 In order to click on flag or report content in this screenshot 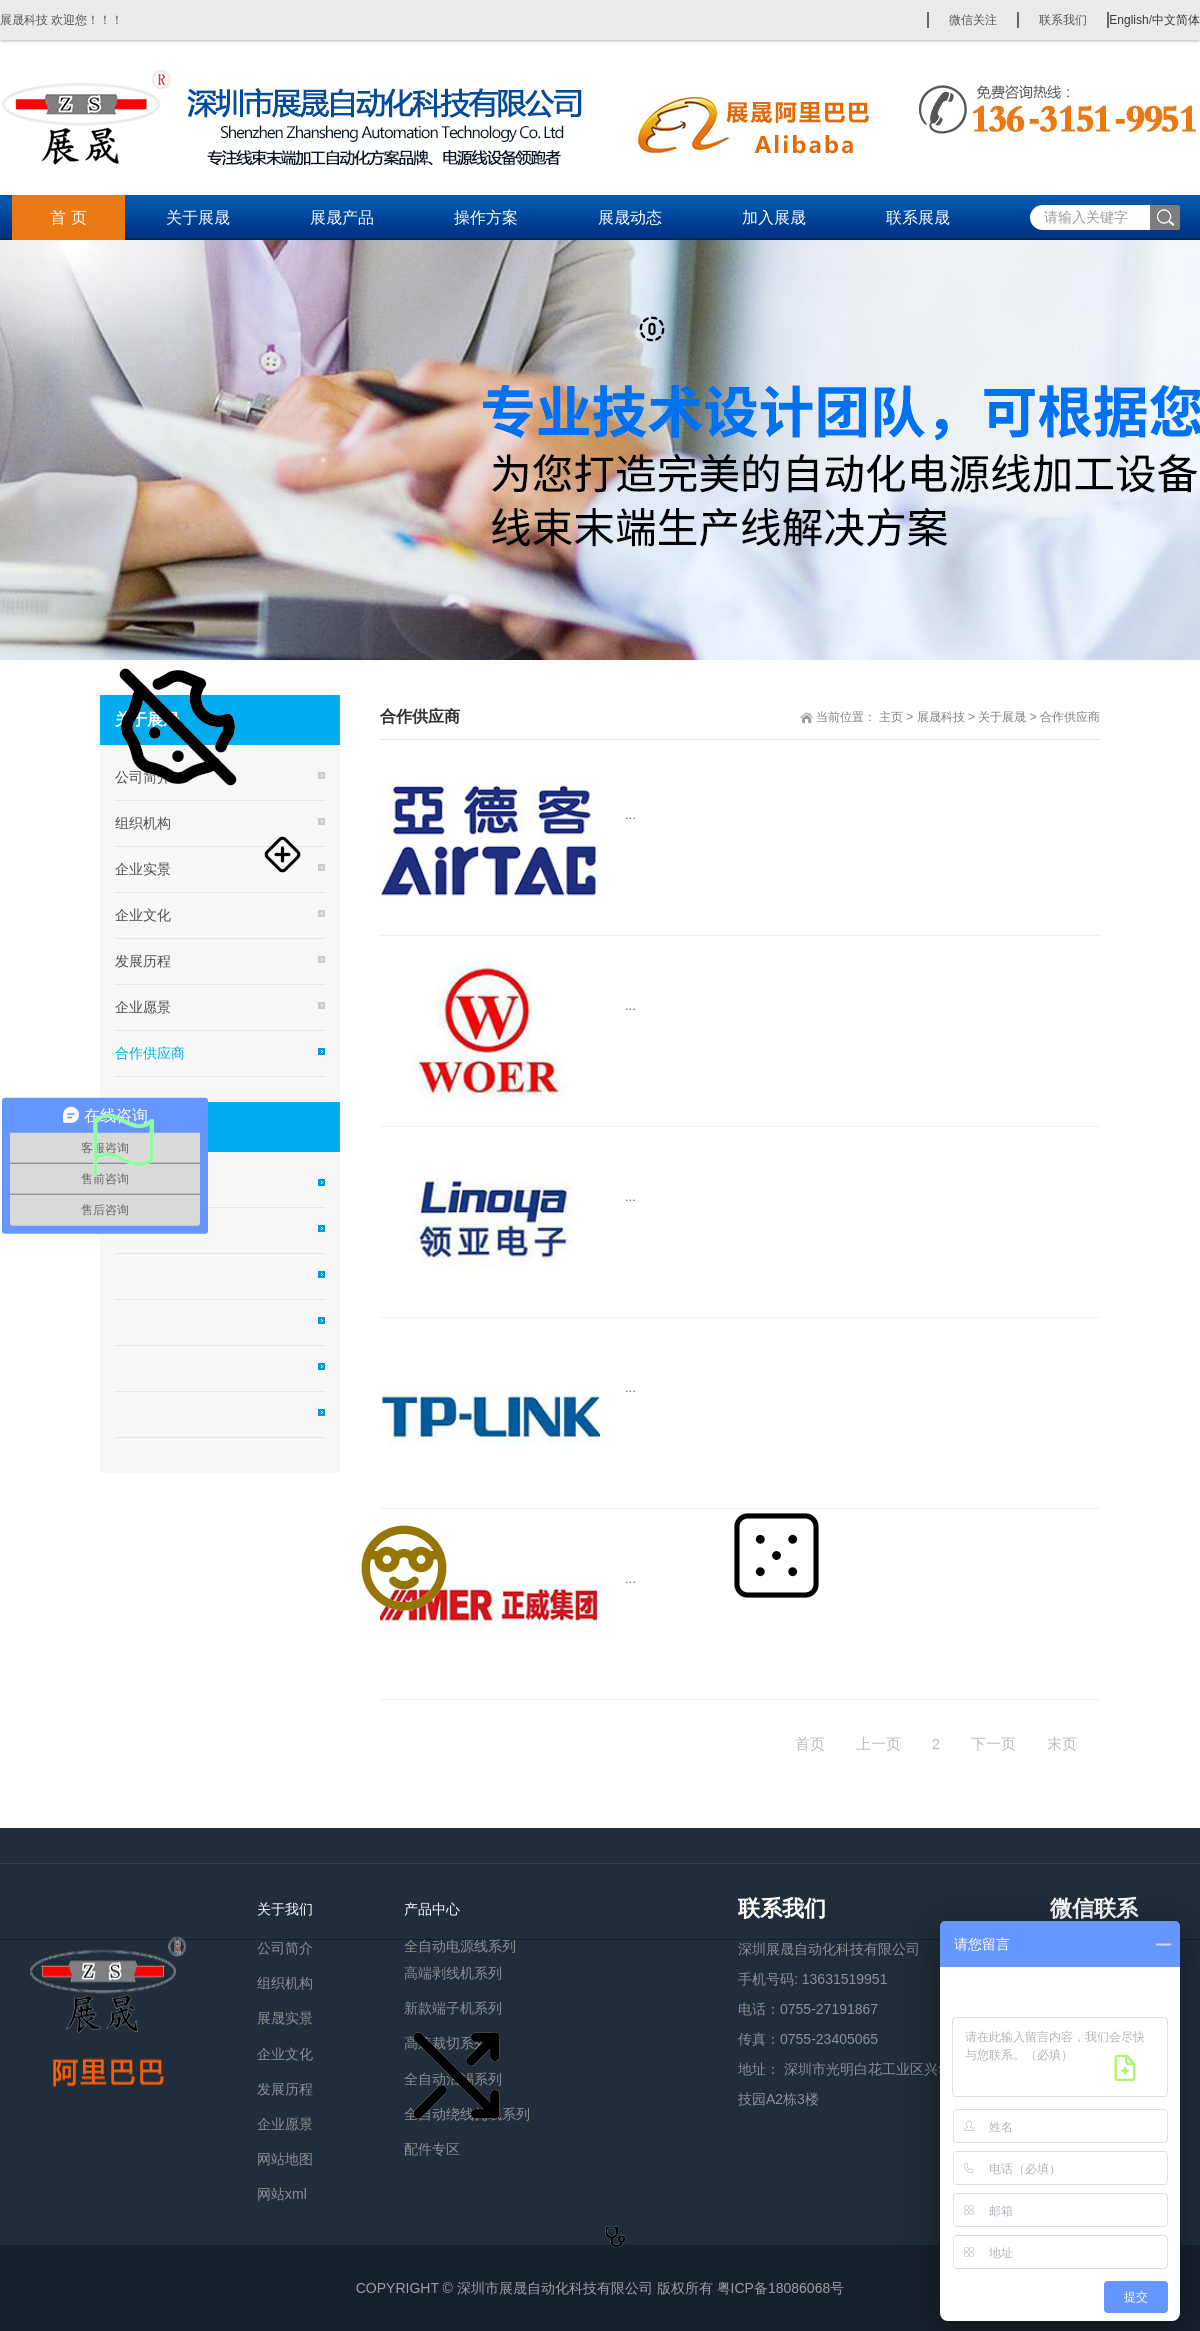, I will do `click(121, 1144)`.